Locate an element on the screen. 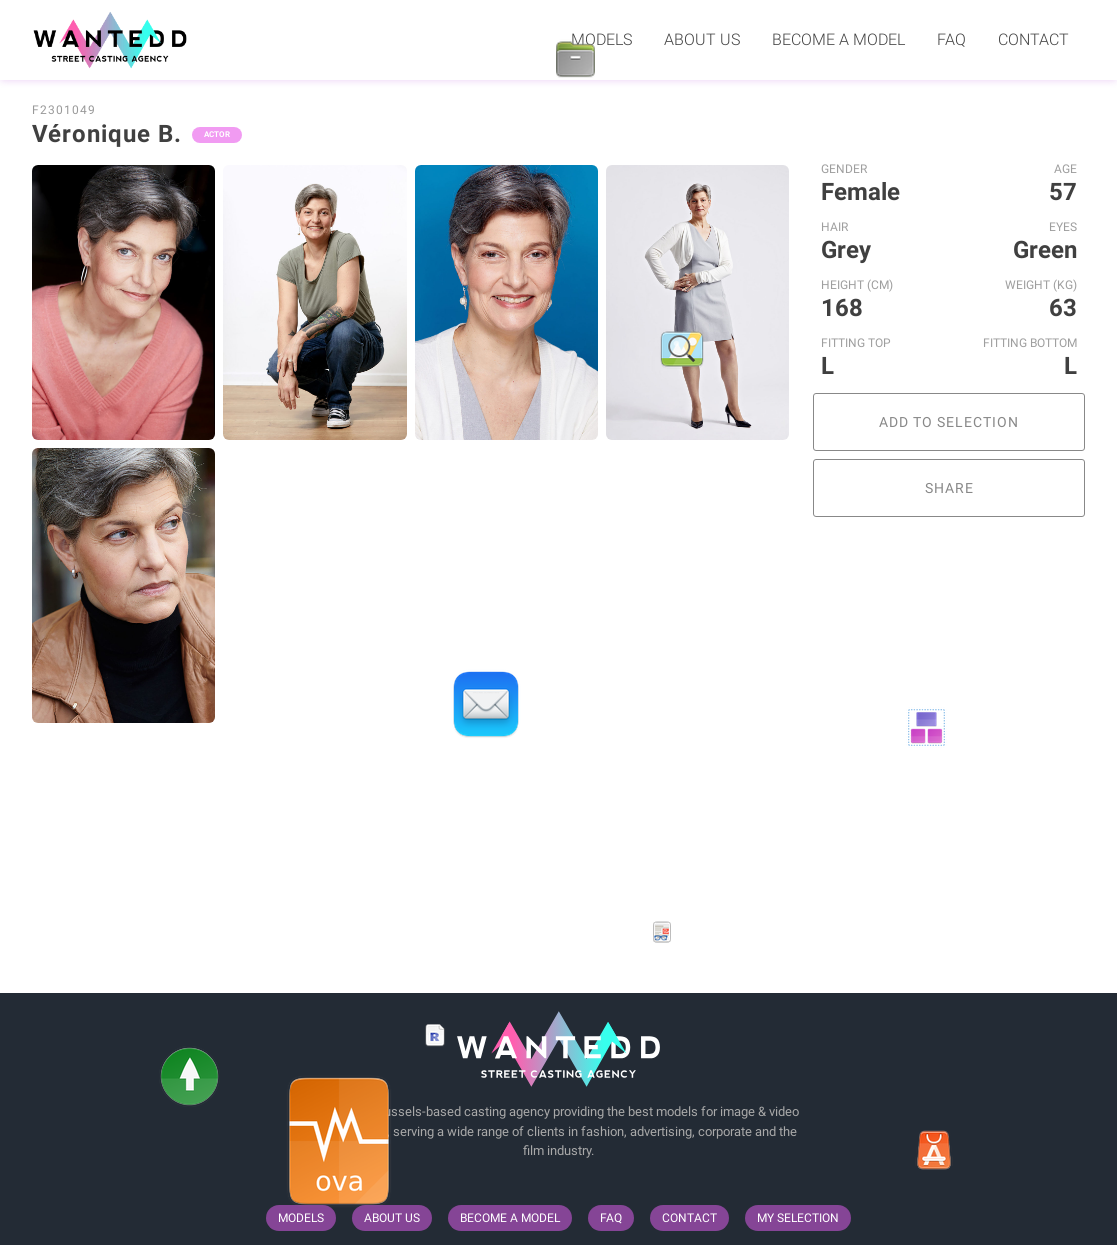 The image size is (1117, 1245). open the Mail app is located at coordinates (486, 704).